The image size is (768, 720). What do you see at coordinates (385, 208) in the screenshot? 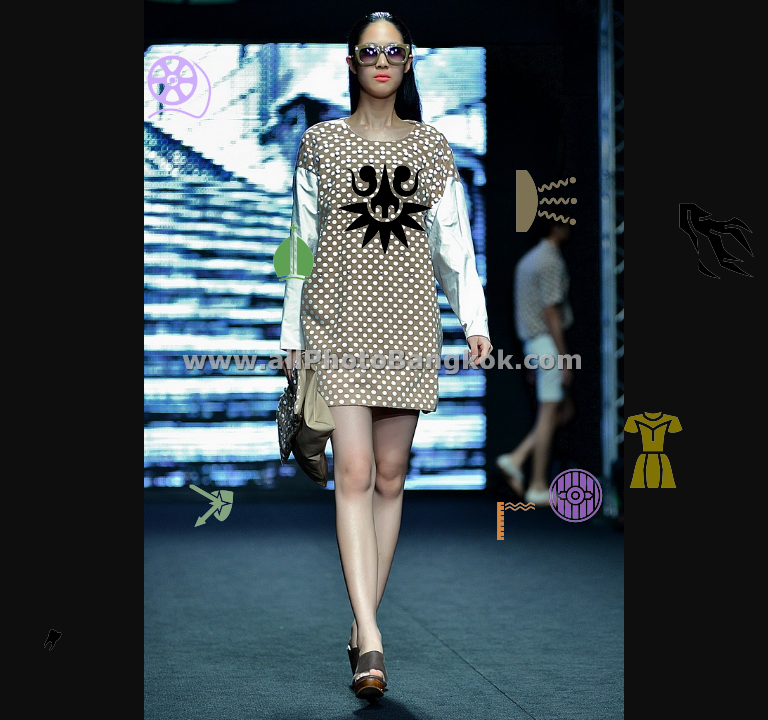
I see `decorative tribal or abstract game emblem` at bounding box center [385, 208].